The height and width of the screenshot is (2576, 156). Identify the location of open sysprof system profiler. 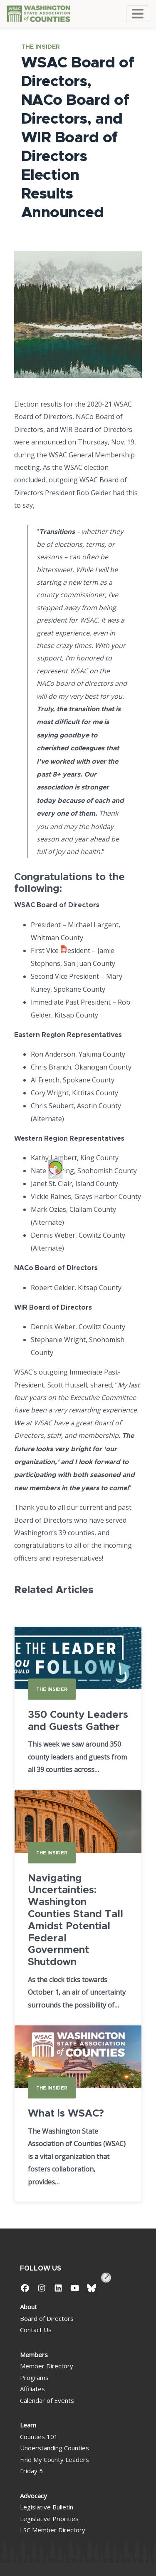
(106, 2278).